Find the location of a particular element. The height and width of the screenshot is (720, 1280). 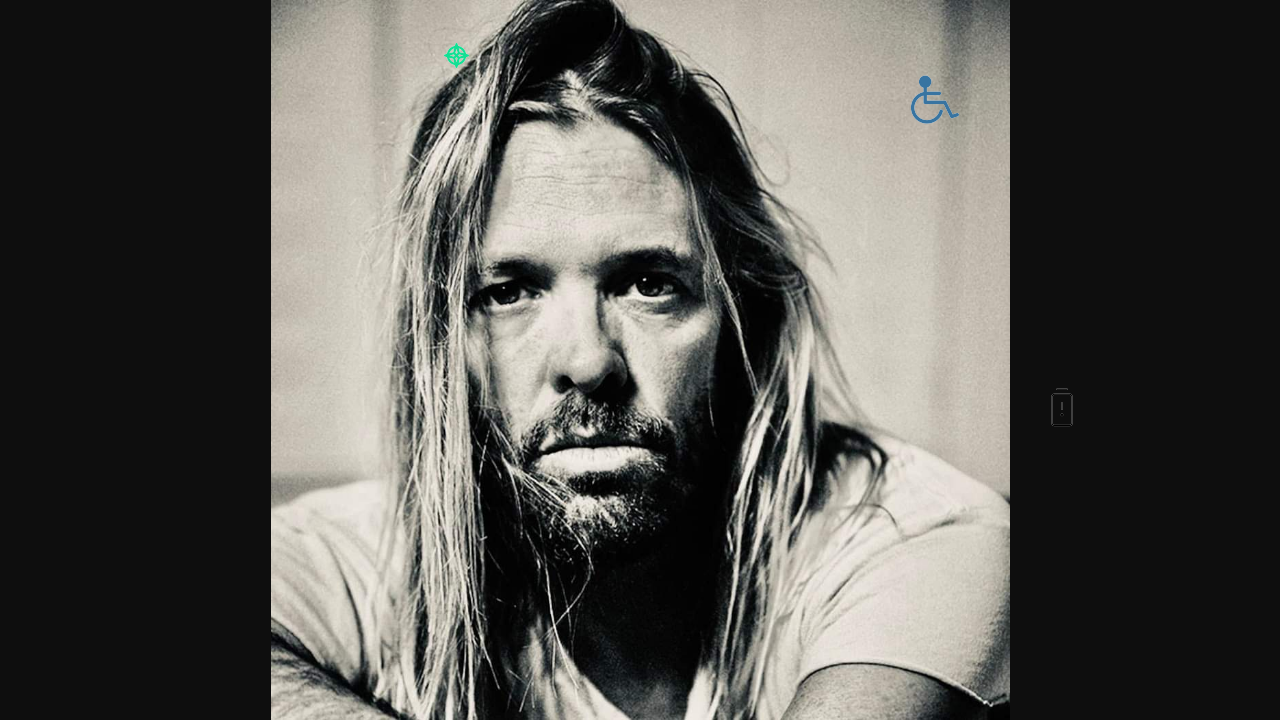

indicates wheelchair accessible facility or entrance is located at coordinates (930, 100).